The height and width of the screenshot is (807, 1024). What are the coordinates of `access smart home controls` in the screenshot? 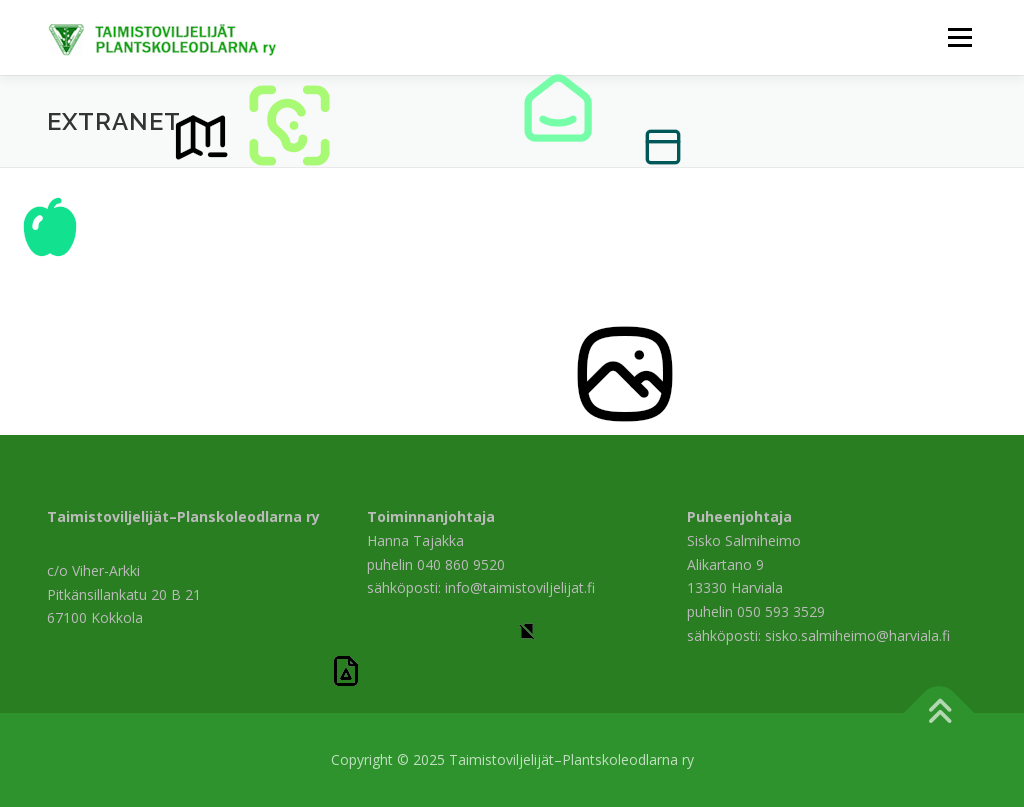 It's located at (558, 108).